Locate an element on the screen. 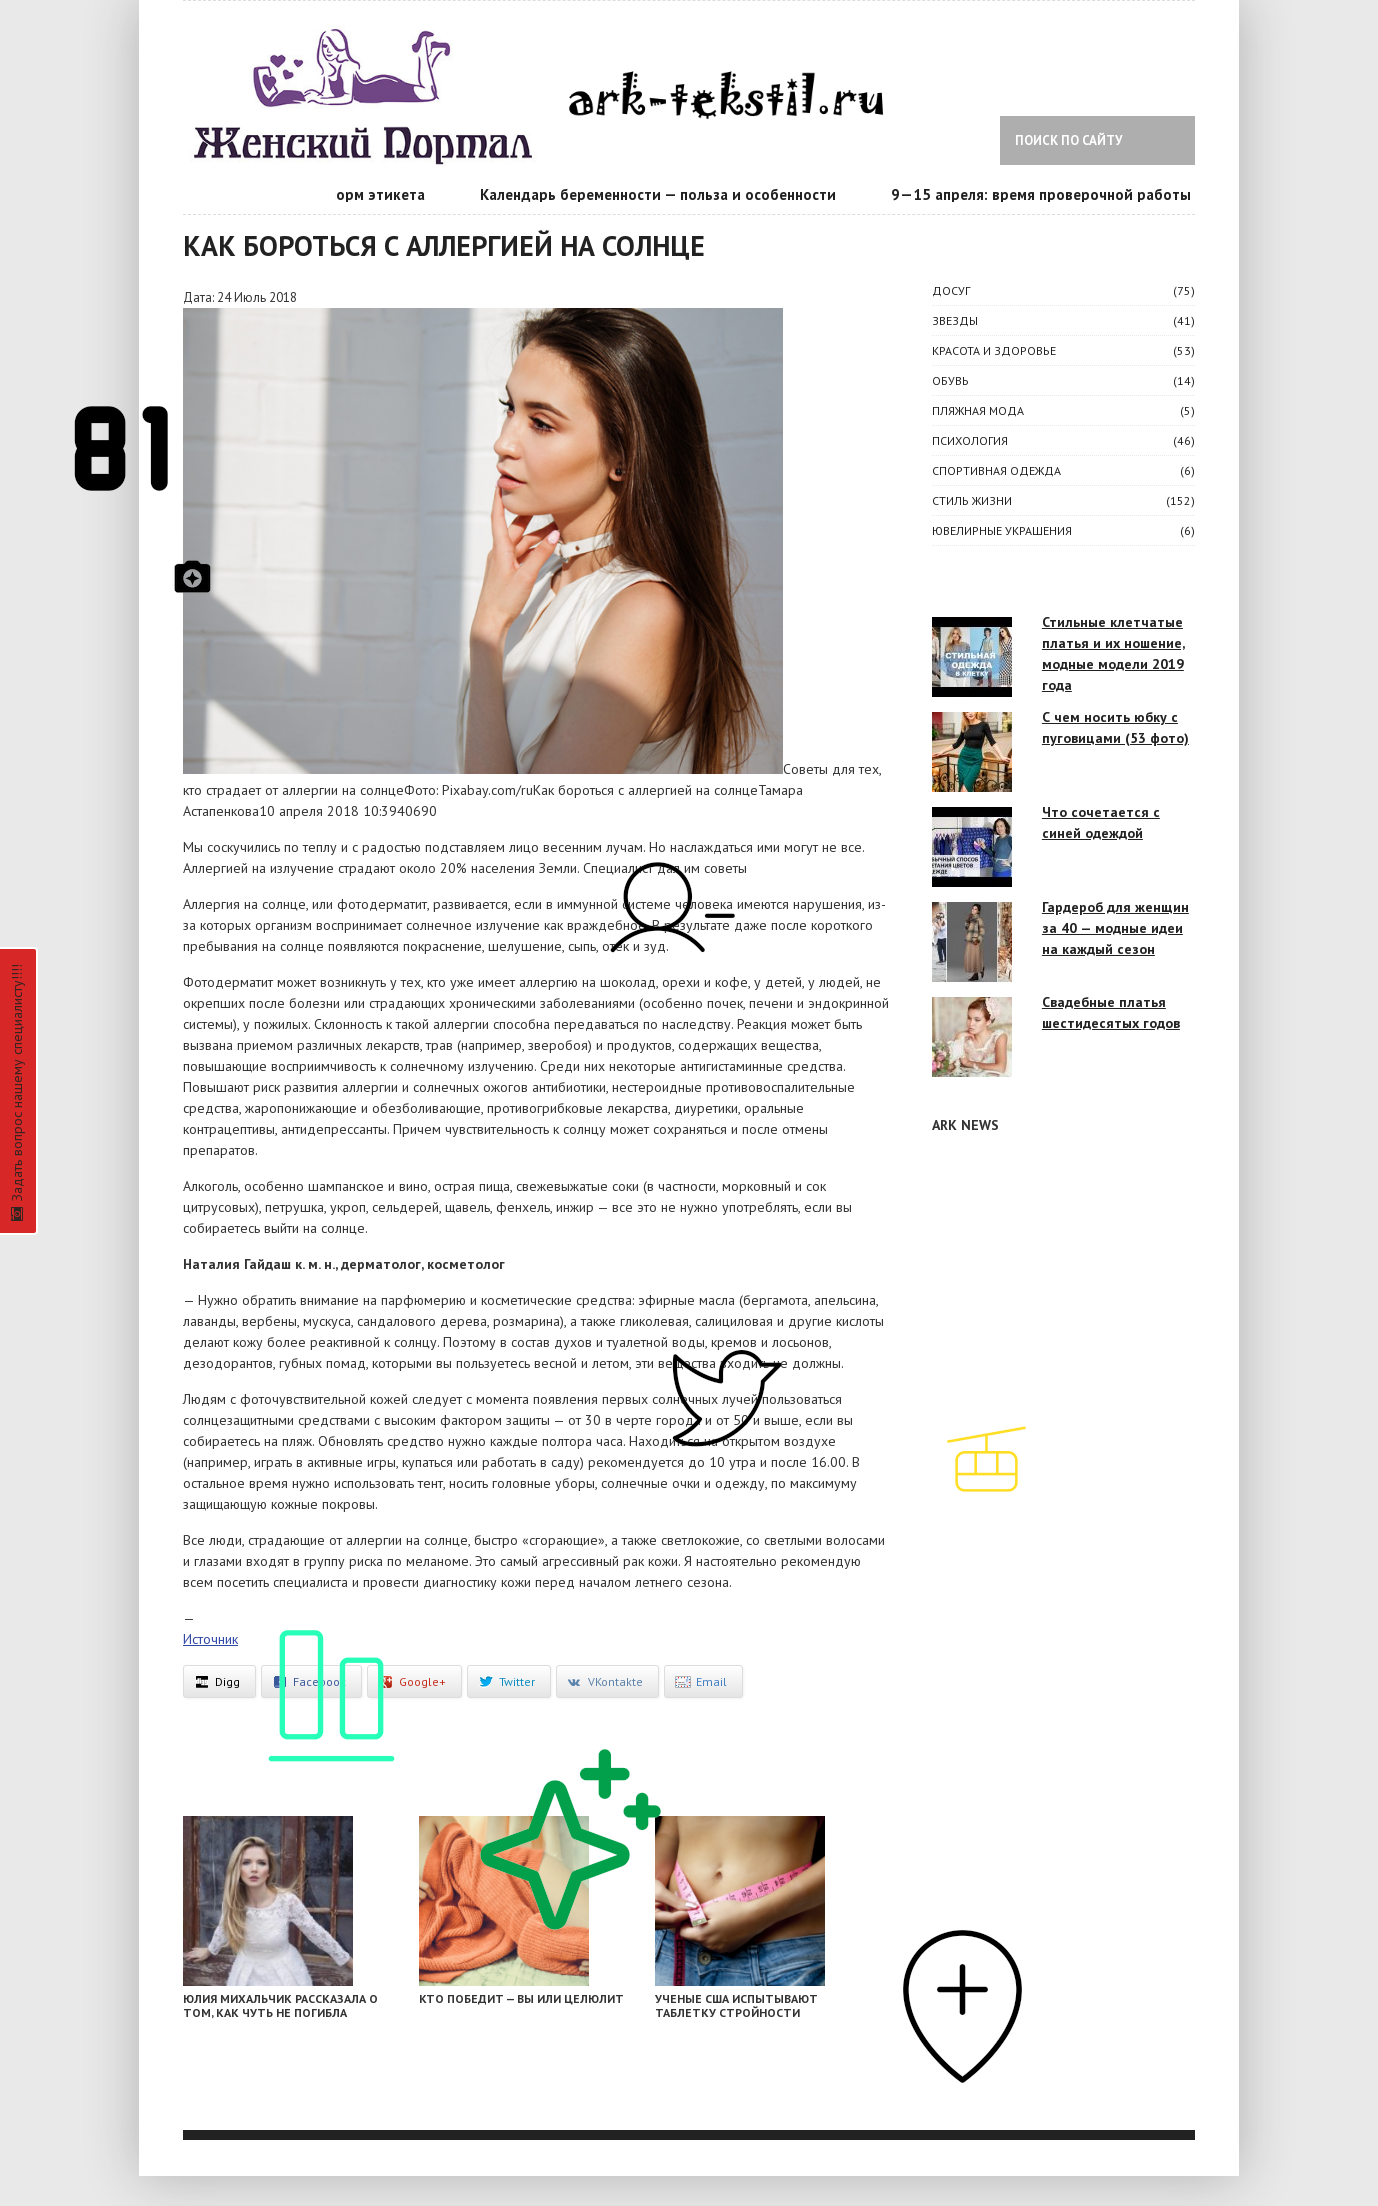 This screenshot has height=2206, width=1378. indicates AI-generated or enhanced content is located at coordinates (567, 1842).